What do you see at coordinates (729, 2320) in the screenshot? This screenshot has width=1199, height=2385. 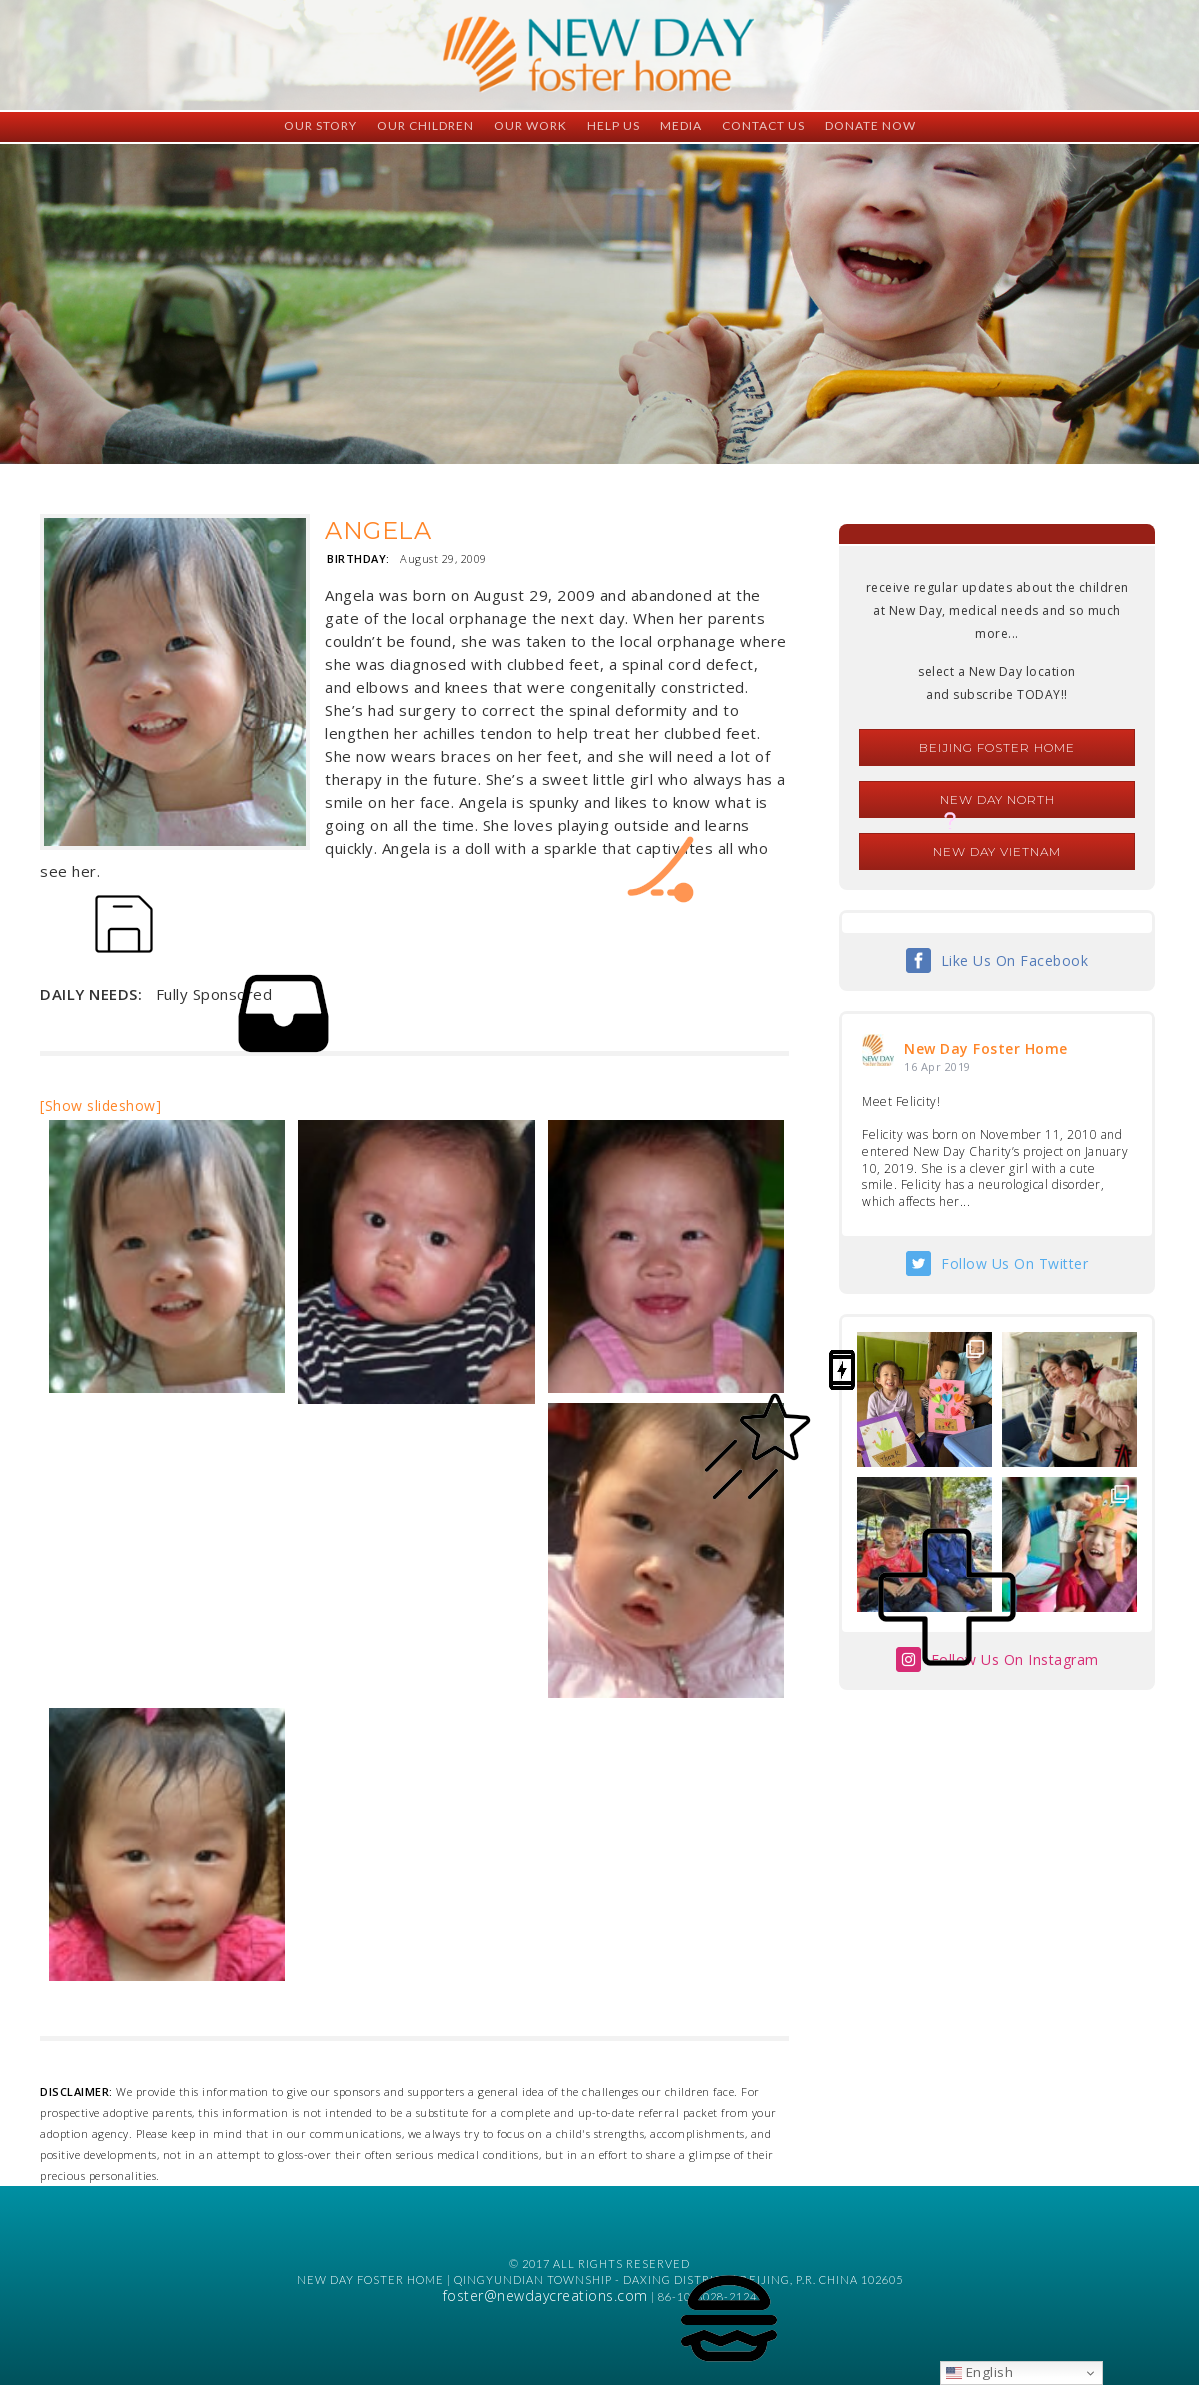 I see `access food or restaurant options` at bounding box center [729, 2320].